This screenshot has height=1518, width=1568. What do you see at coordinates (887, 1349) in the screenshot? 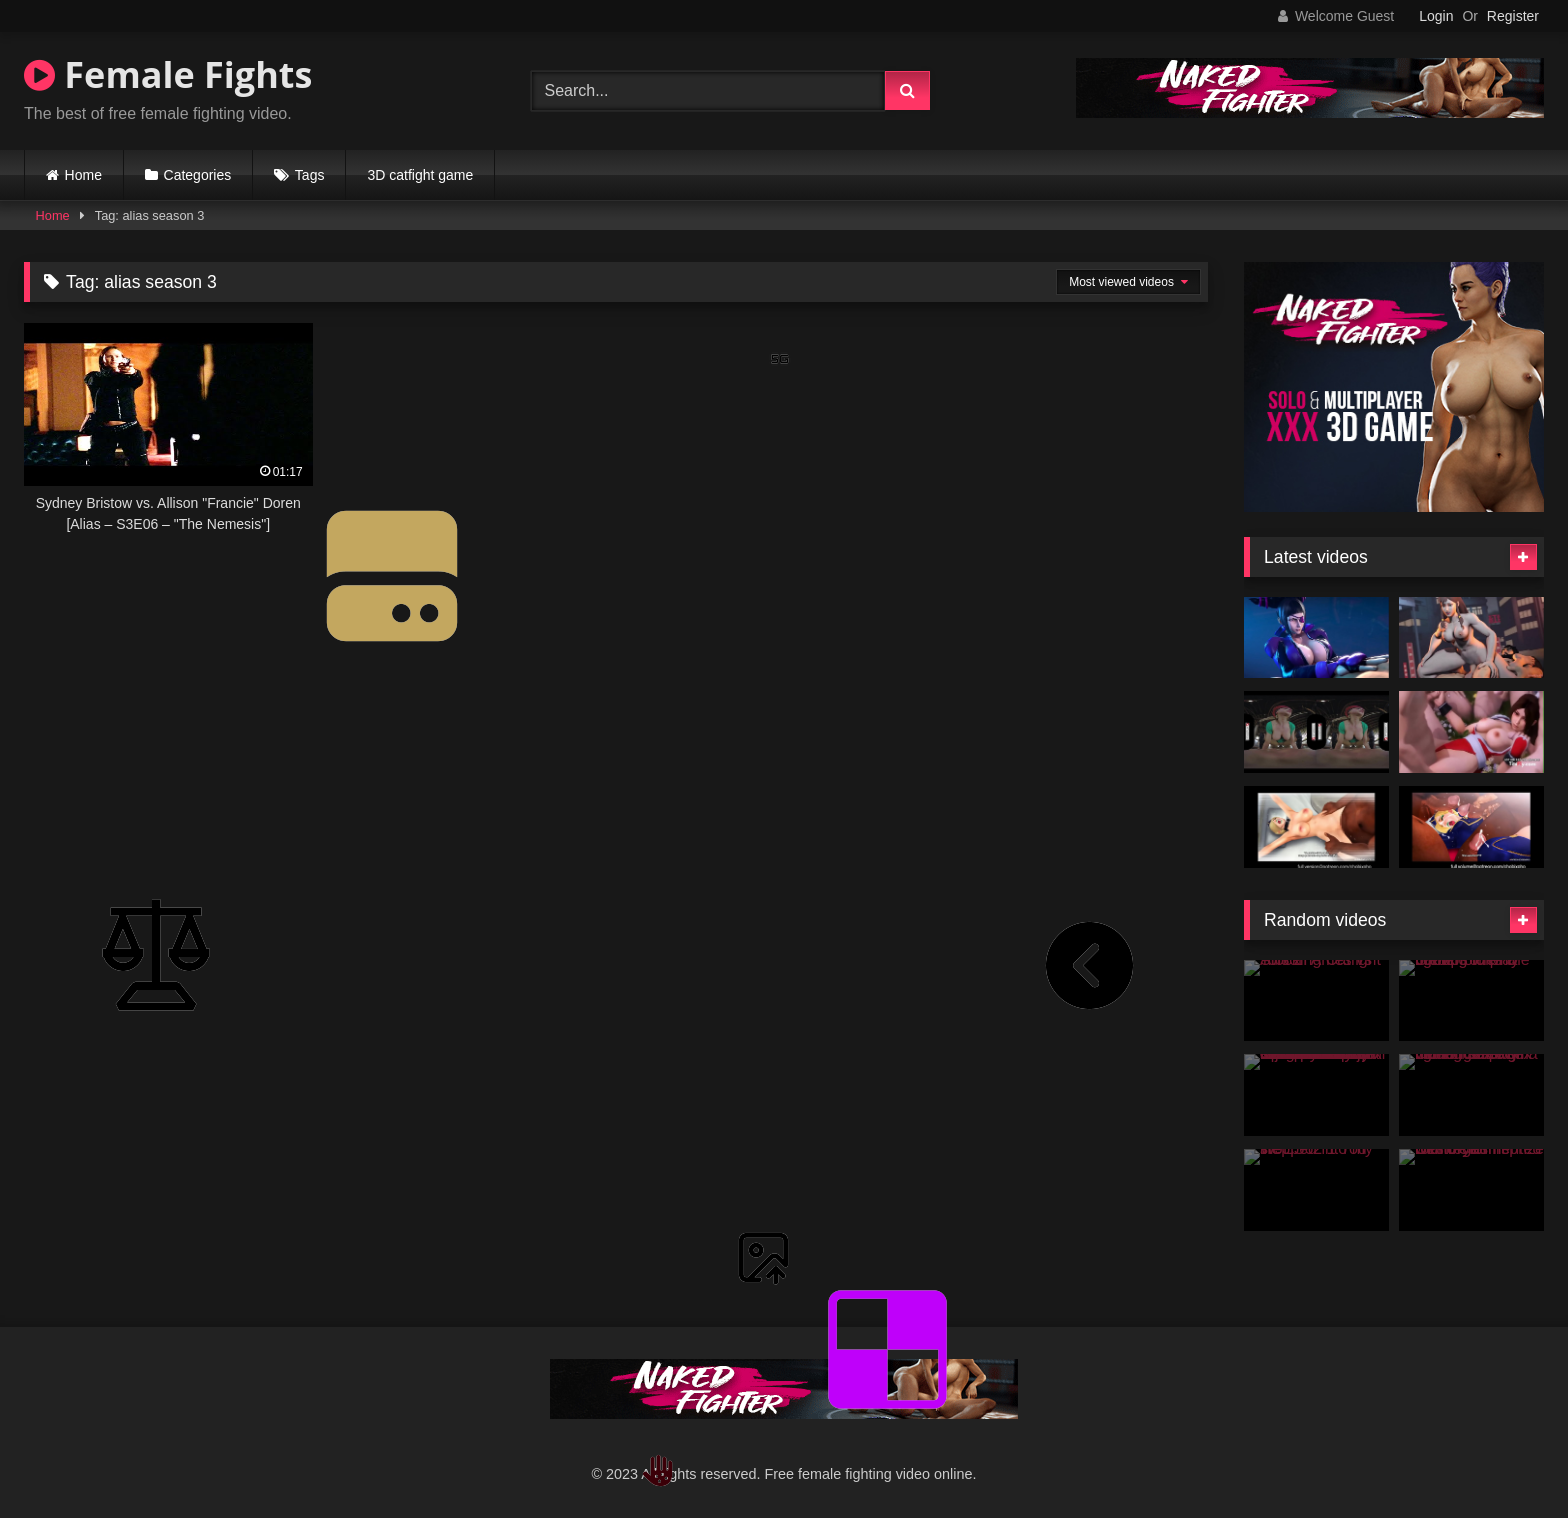
I see `delicious social bookmarking service logo` at bounding box center [887, 1349].